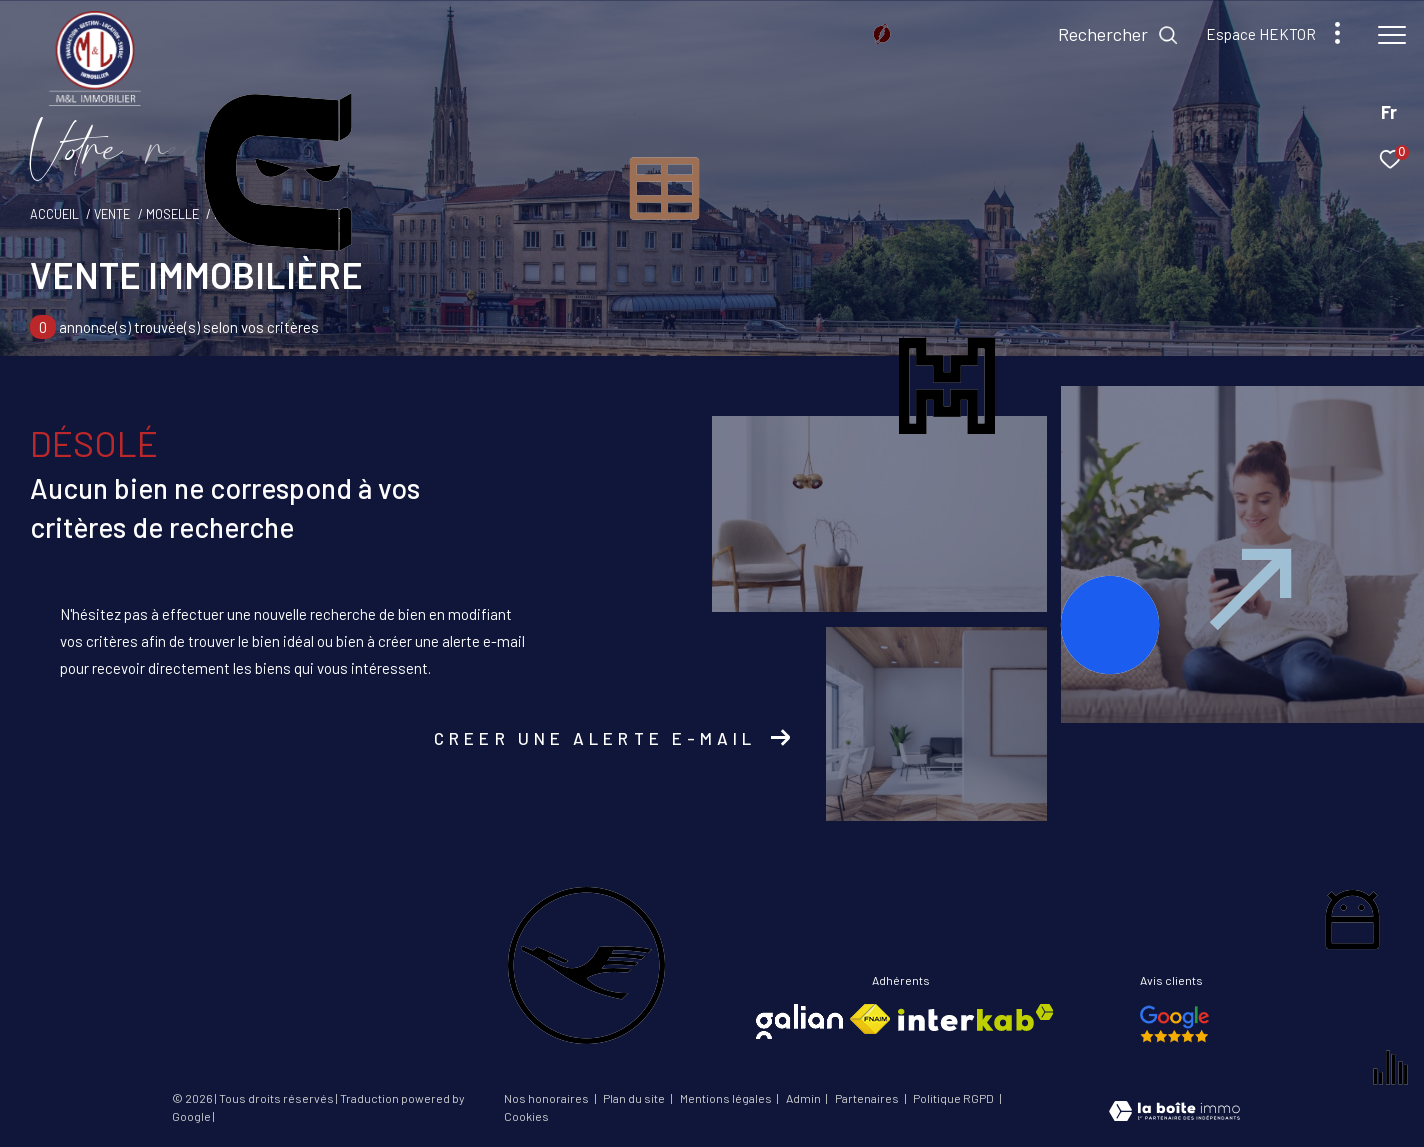 Image resolution: width=1424 pixels, height=1147 pixels. I want to click on open link in new tab or external window, so click(1252, 587).